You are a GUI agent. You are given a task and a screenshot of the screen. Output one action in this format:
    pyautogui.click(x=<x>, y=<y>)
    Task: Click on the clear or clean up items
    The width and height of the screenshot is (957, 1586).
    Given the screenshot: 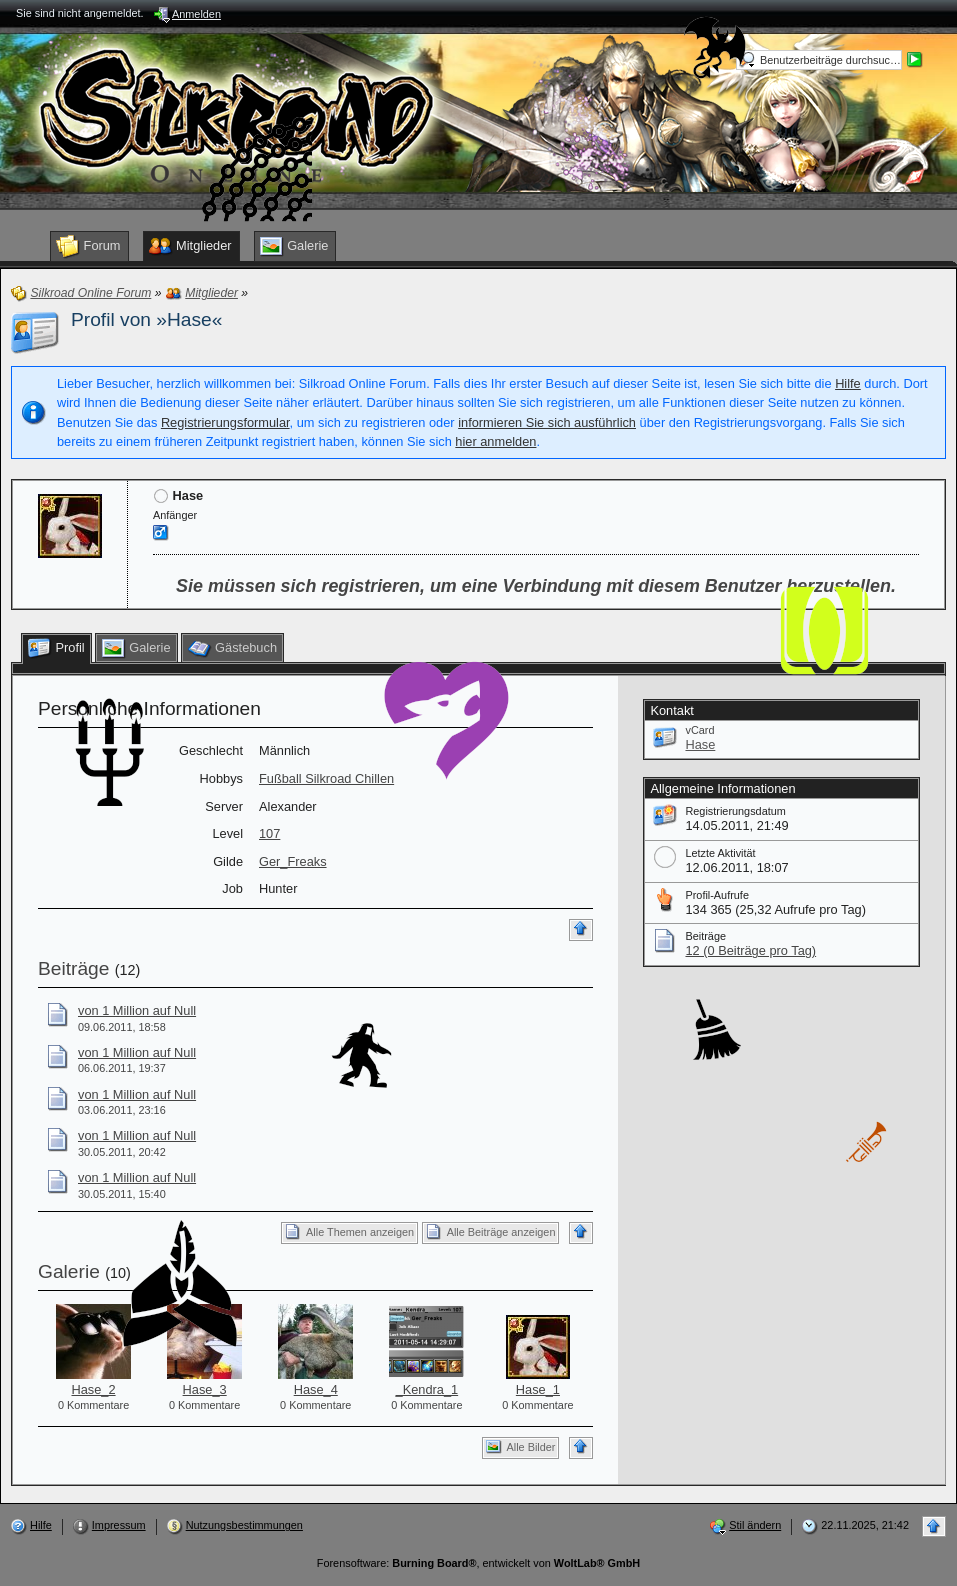 What is the action you would take?
    pyautogui.click(x=709, y=1030)
    